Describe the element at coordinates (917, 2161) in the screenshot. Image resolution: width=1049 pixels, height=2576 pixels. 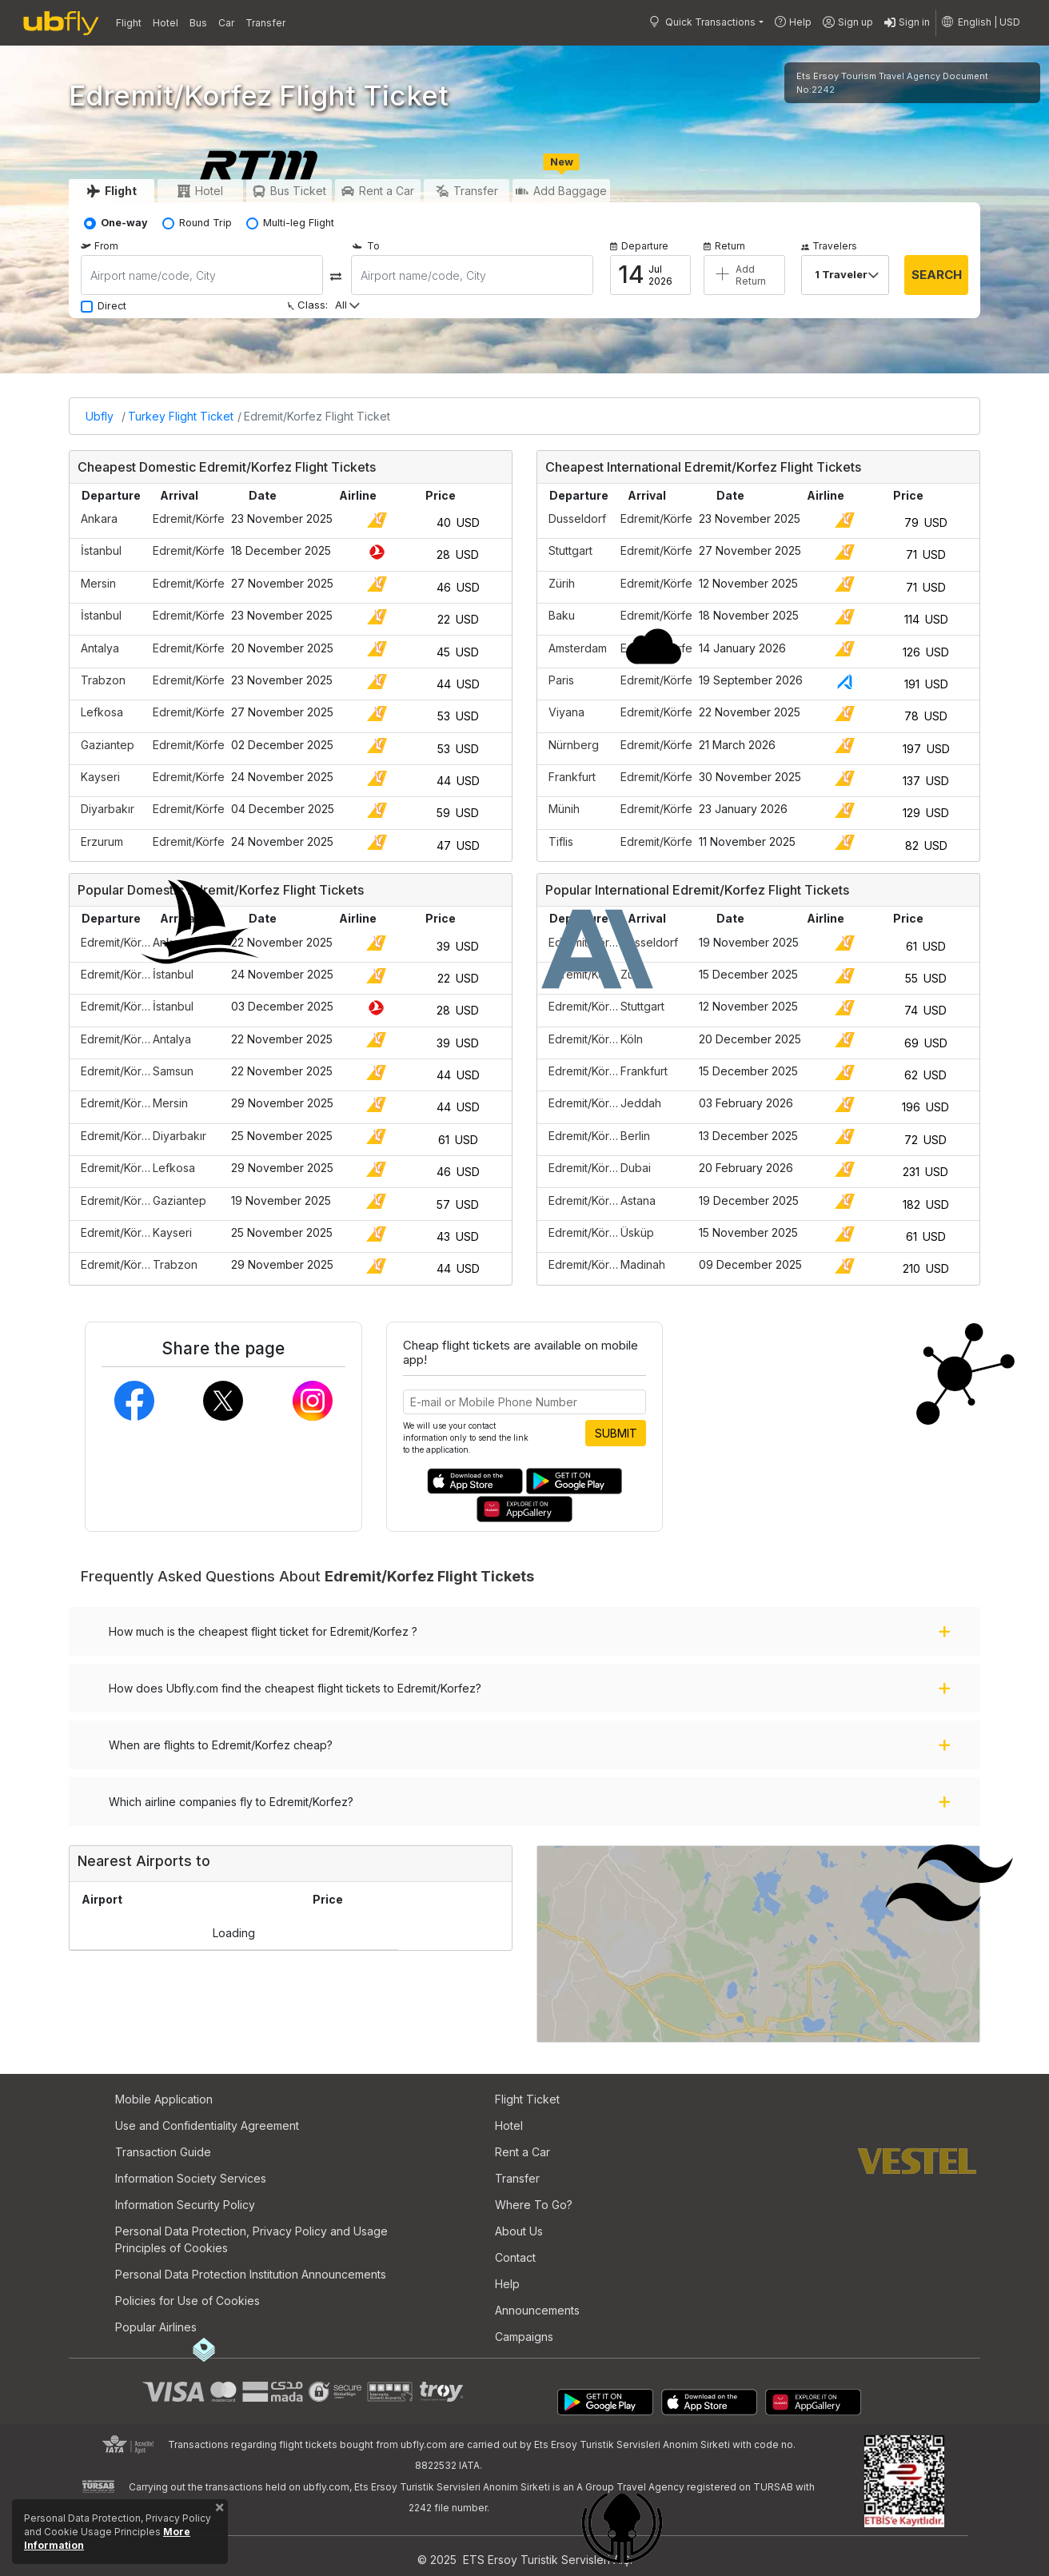
I see `vestel brand logo` at that location.